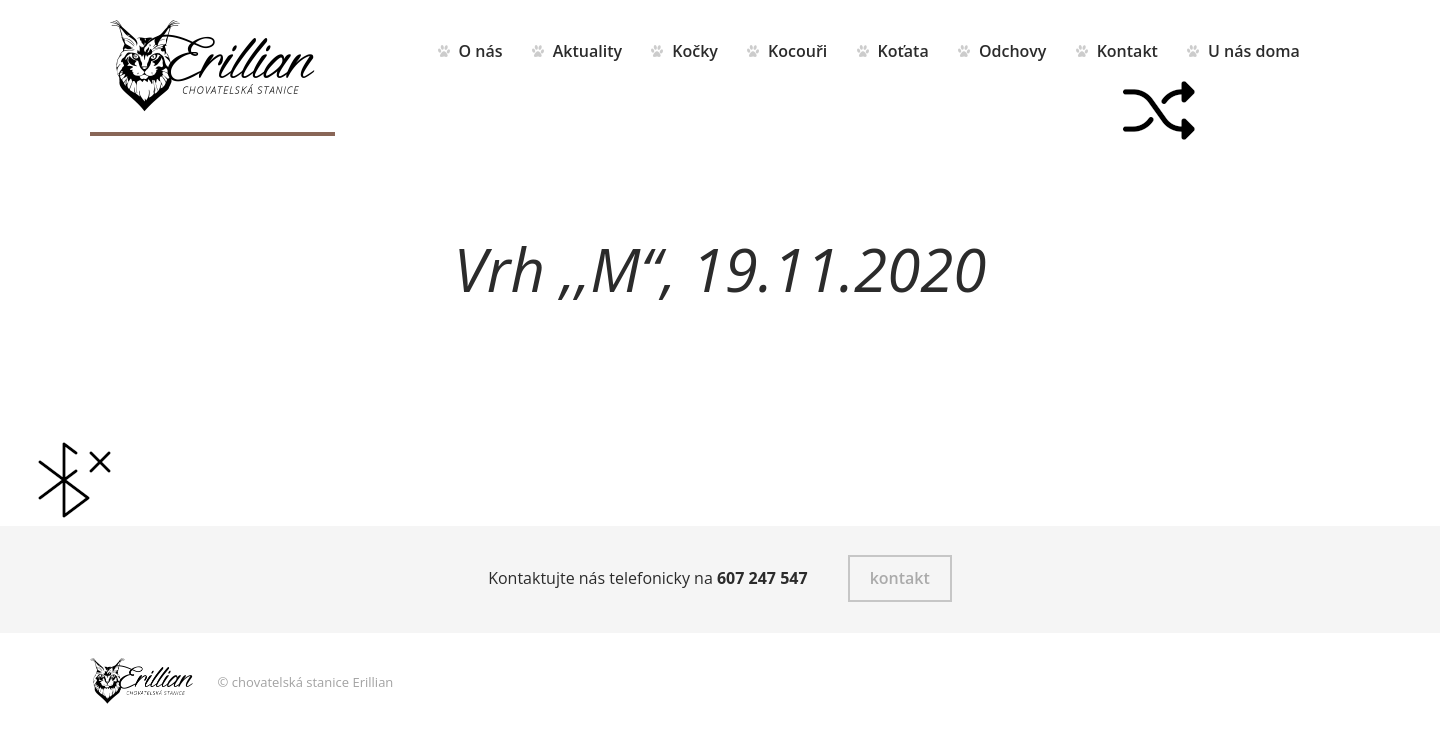 This screenshot has height=729, width=1440. What do you see at coordinates (70, 480) in the screenshot?
I see `bluetooth connection disabled` at bounding box center [70, 480].